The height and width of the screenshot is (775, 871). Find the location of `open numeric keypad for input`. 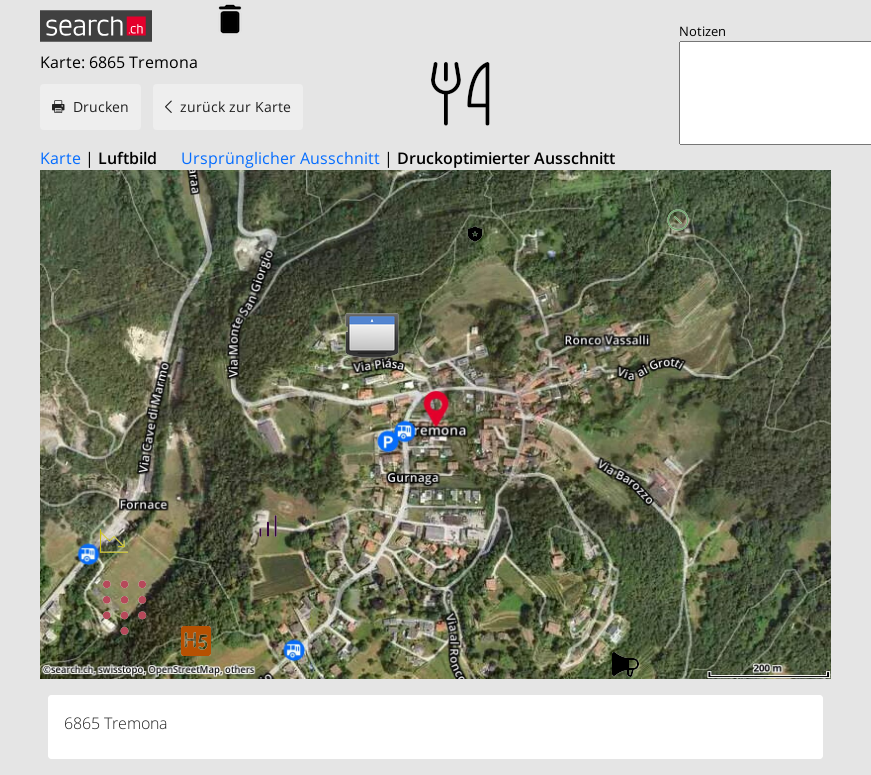

open numeric keypad for input is located at coordinates (124, 606).